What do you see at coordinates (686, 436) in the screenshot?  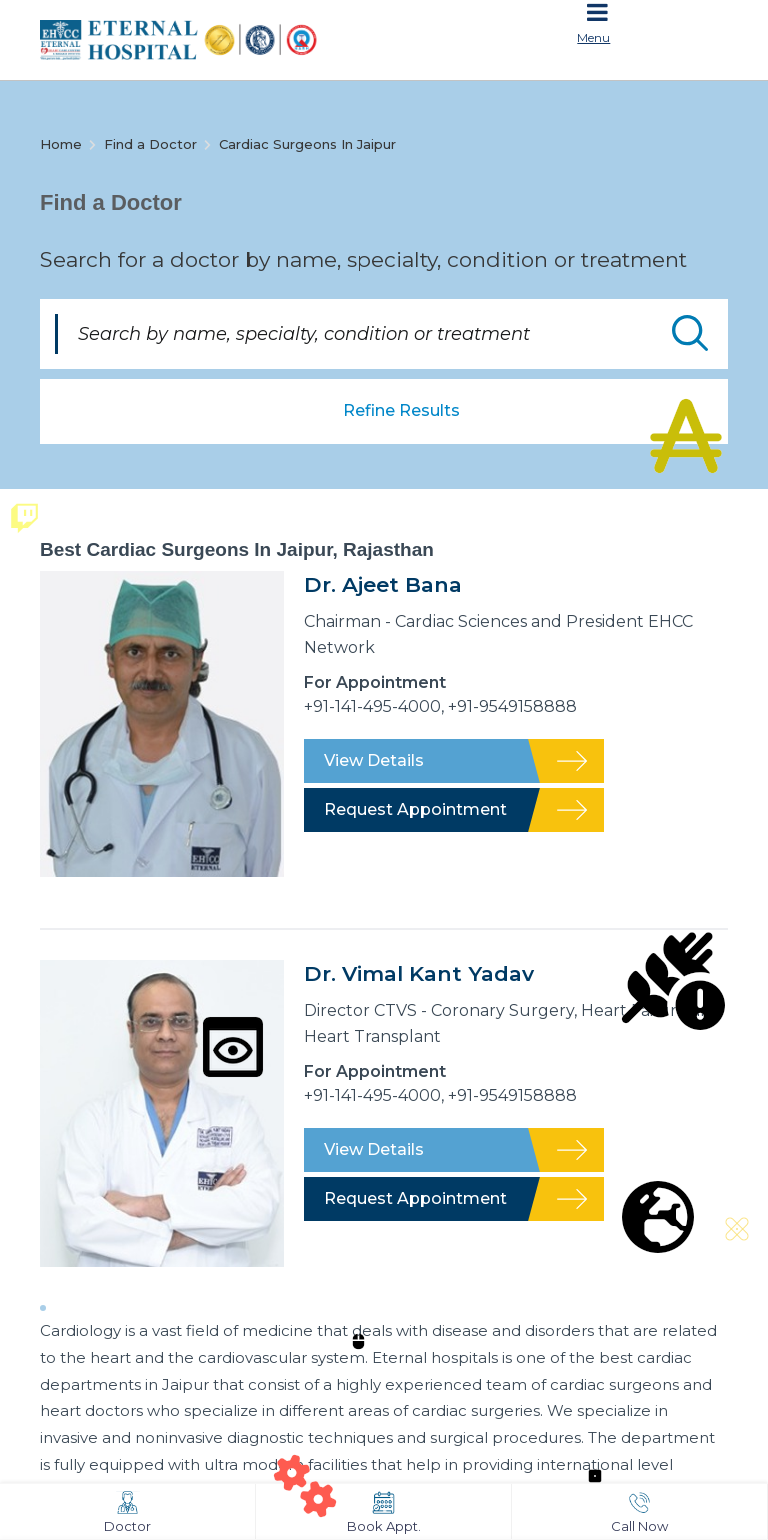 I see `indicates Argentine peso currency` at bounding box center [686, 436].